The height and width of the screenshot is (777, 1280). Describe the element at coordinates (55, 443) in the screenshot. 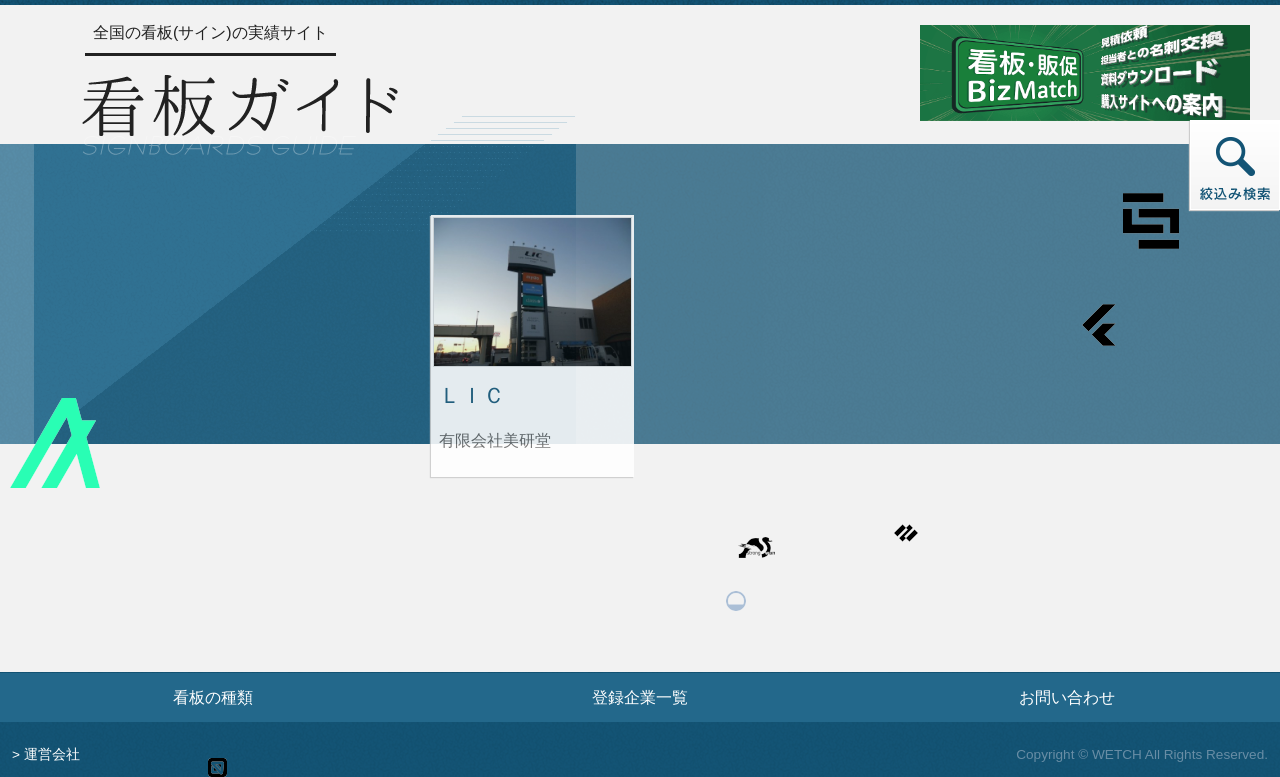

I see `algorand cryptocurrency or blockchain platform logo` at that location.